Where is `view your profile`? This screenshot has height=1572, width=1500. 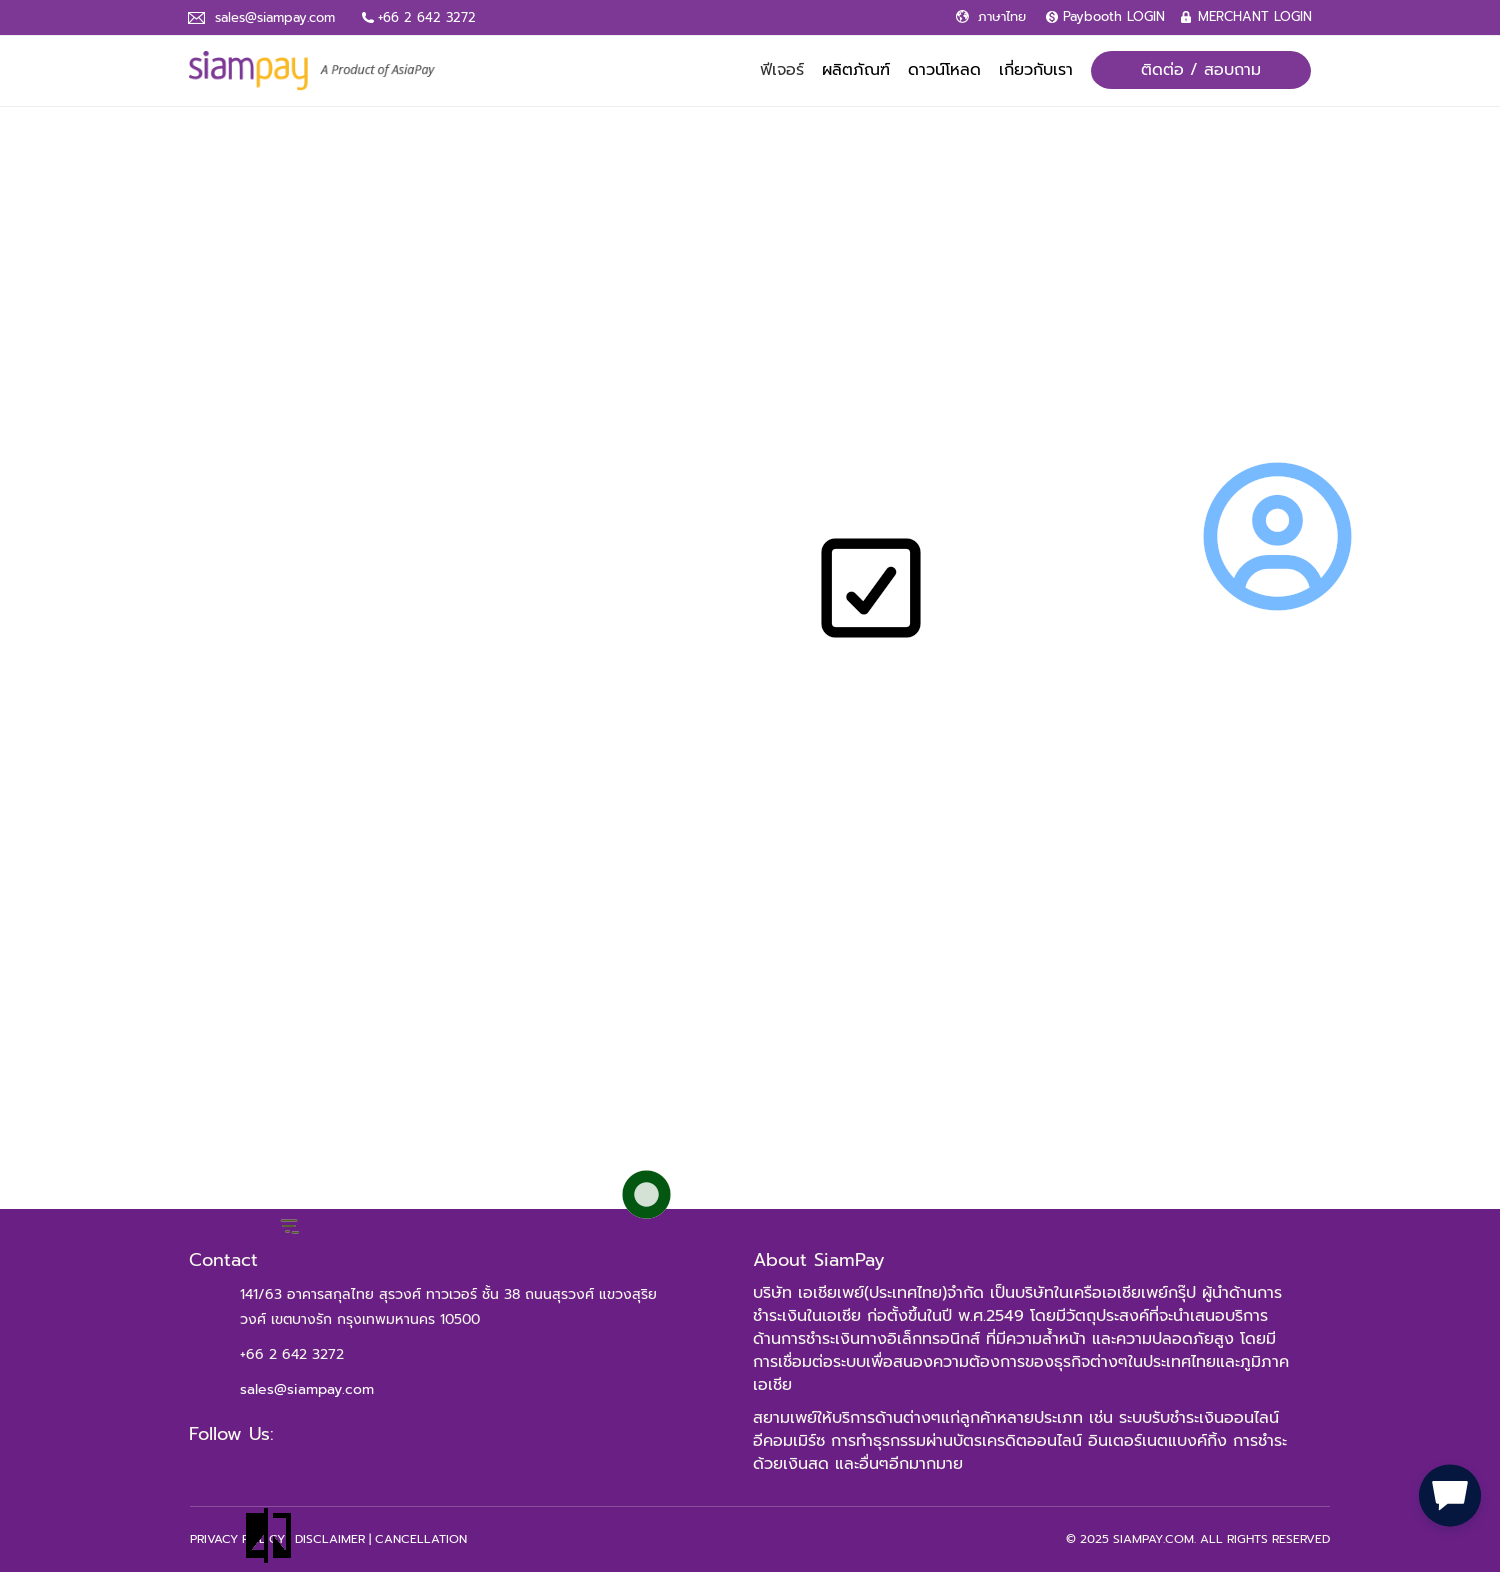
view your profile is located at coordinates (1277, 536).